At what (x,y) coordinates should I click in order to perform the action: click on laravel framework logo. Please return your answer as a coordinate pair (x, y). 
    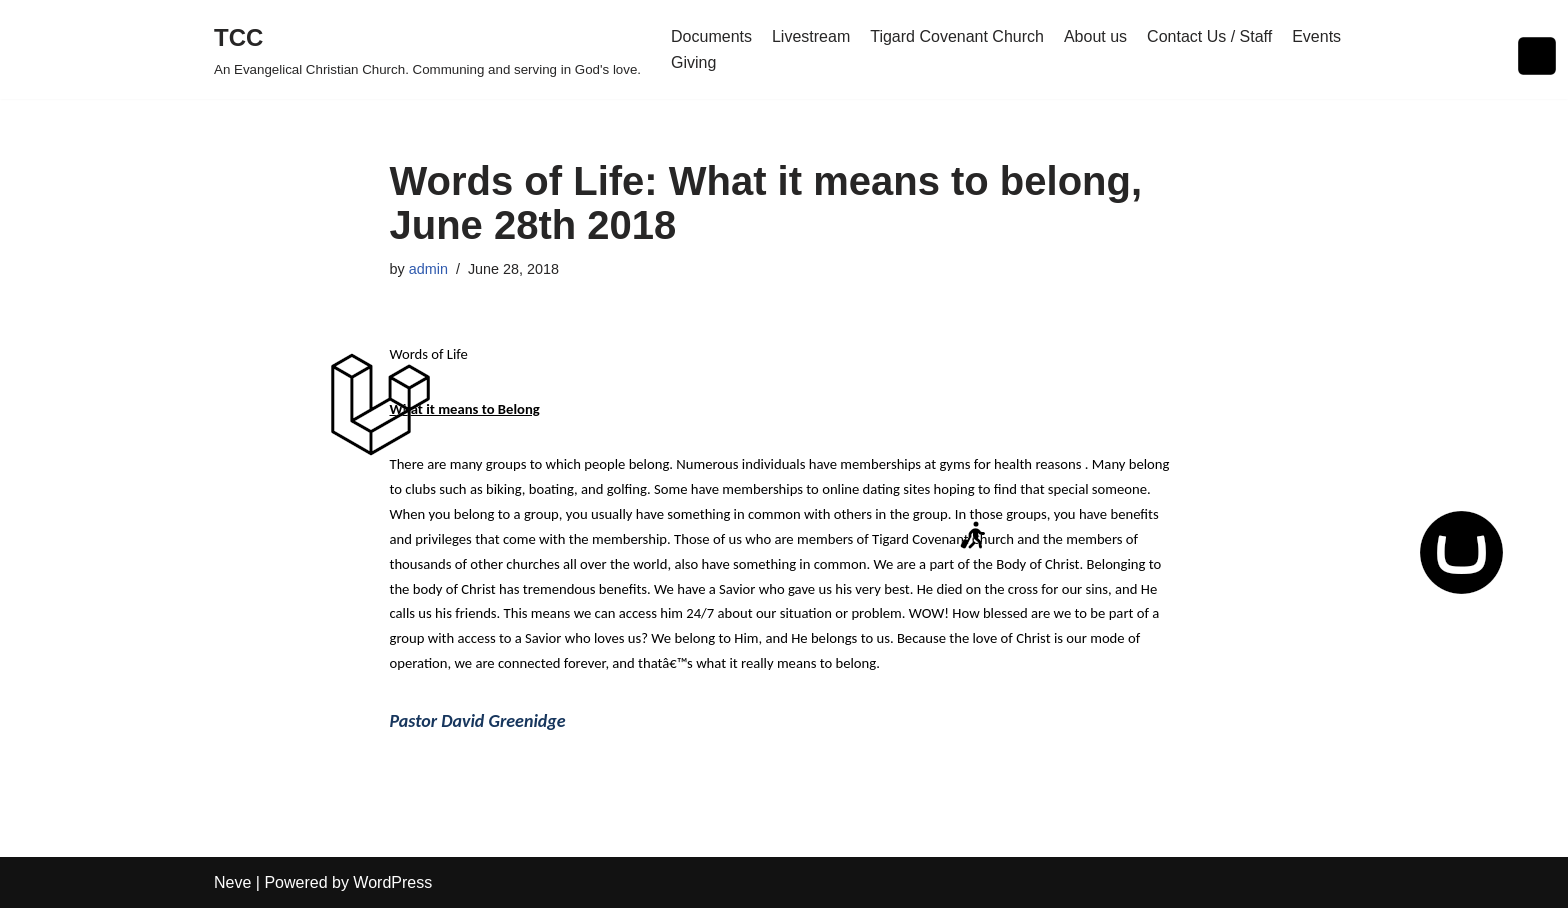
    Looking at the image, I should click on (380, 404).